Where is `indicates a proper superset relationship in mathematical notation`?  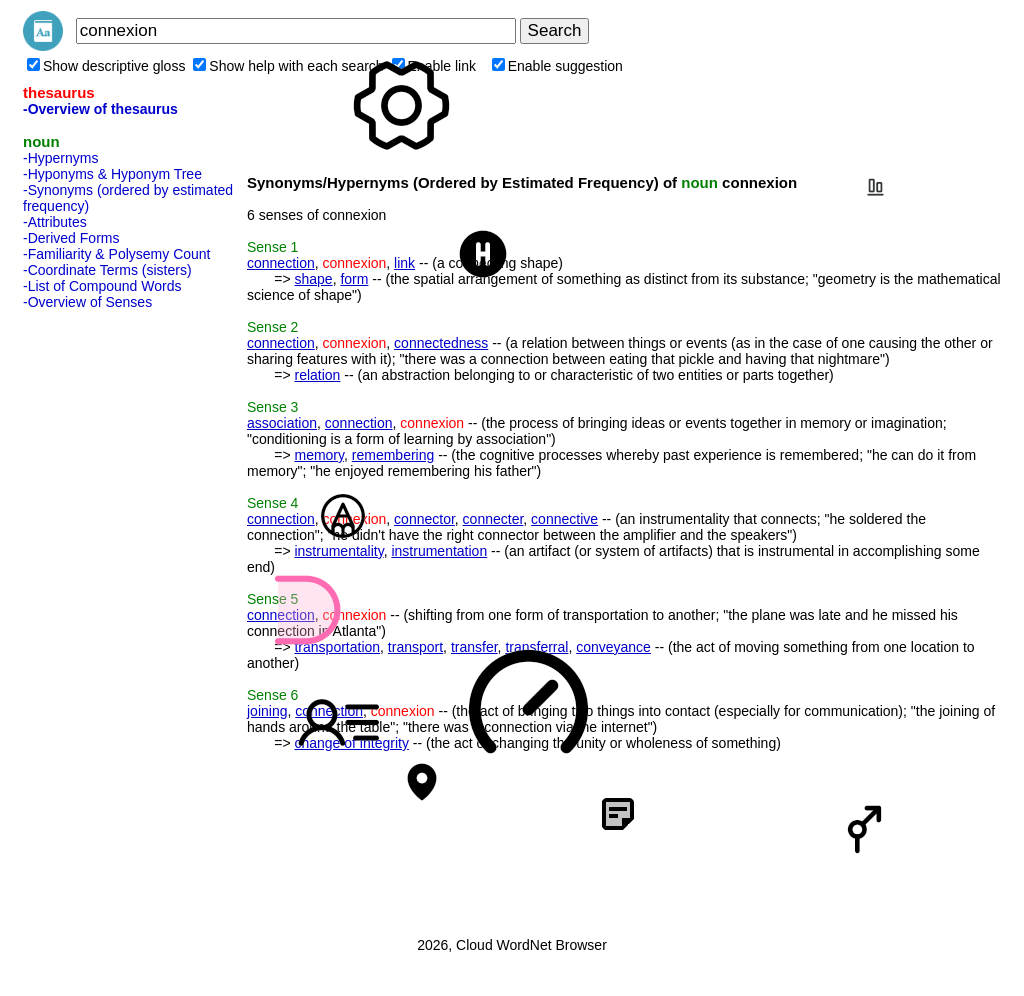
indicates a proper superset relationship in mathematical notation is located at coordinates (303, 610).